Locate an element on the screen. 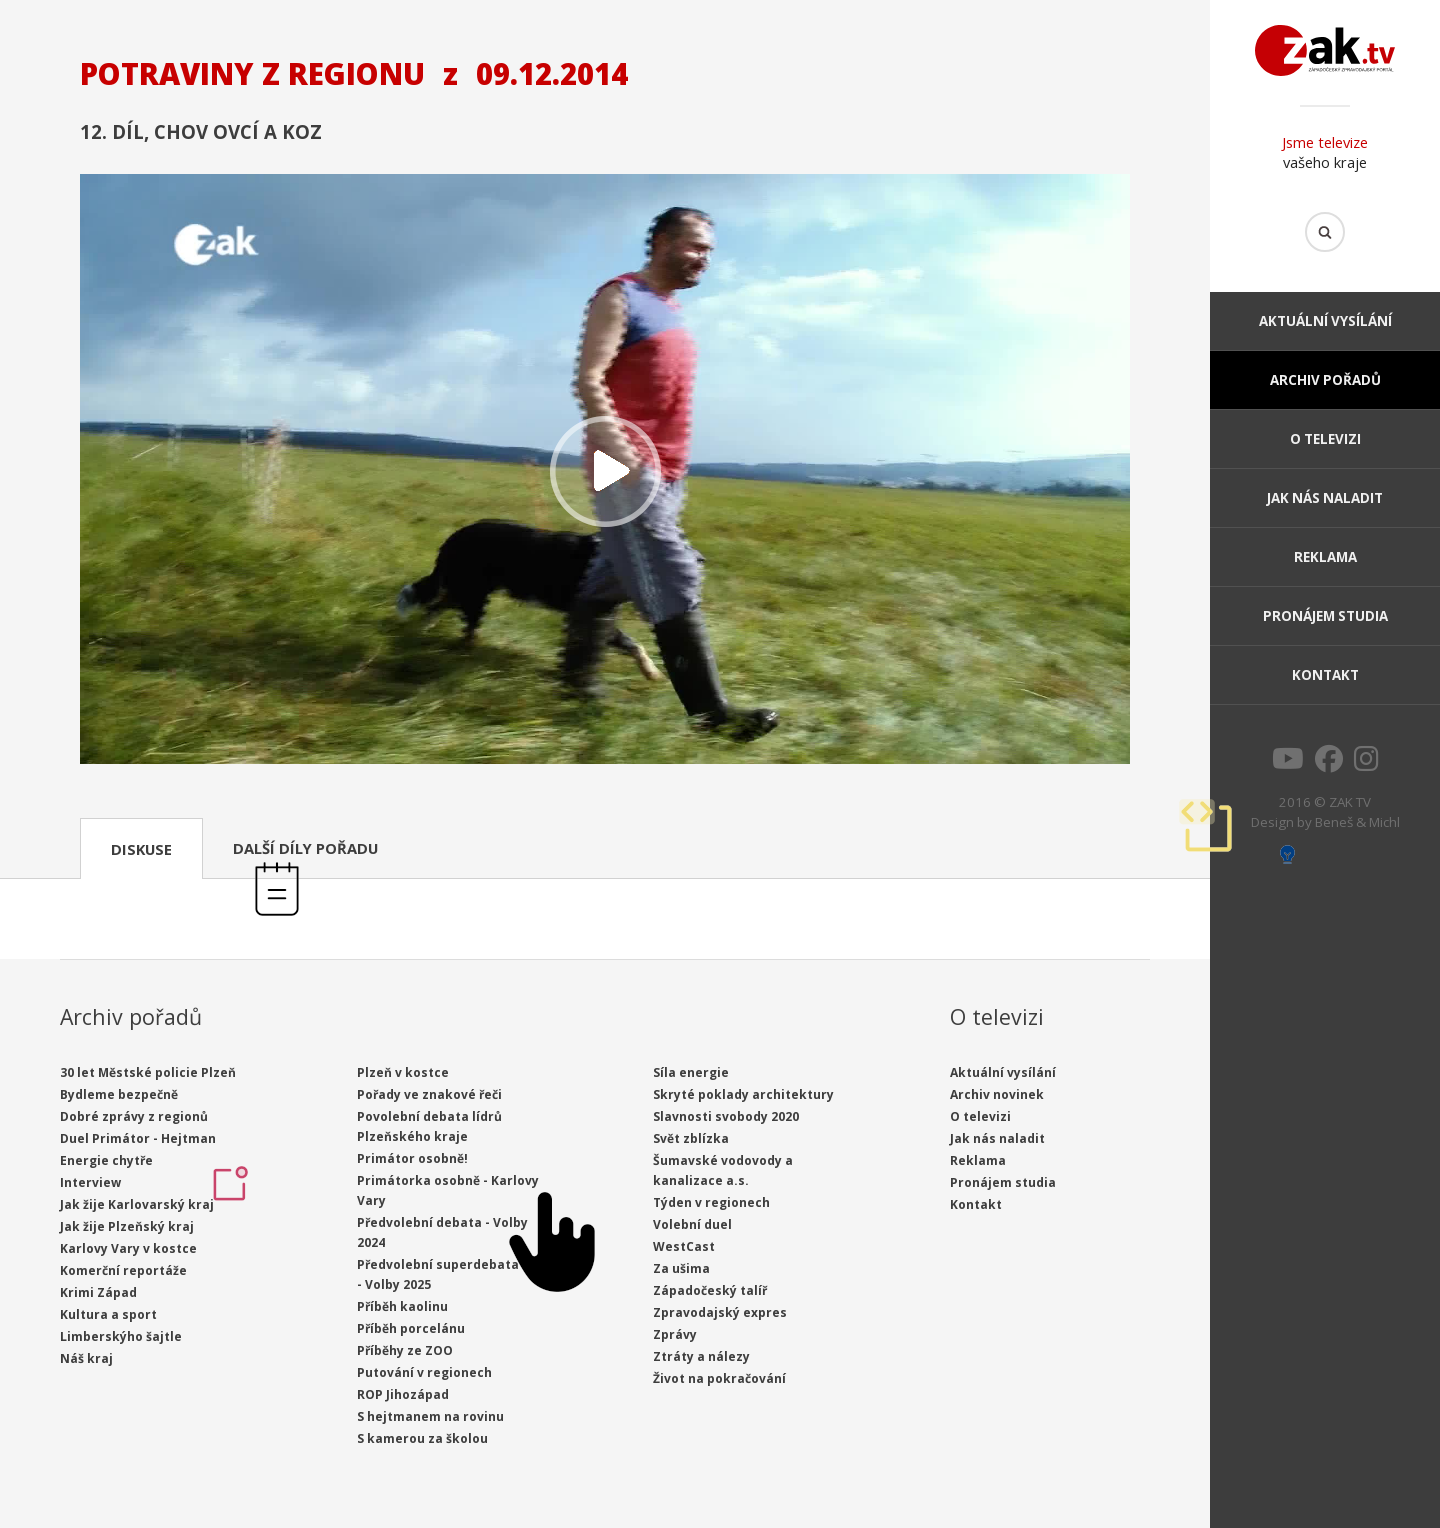 This screenshot has width=1440, height=1528. open notepad or notes app is located at coordinates (277, 890).